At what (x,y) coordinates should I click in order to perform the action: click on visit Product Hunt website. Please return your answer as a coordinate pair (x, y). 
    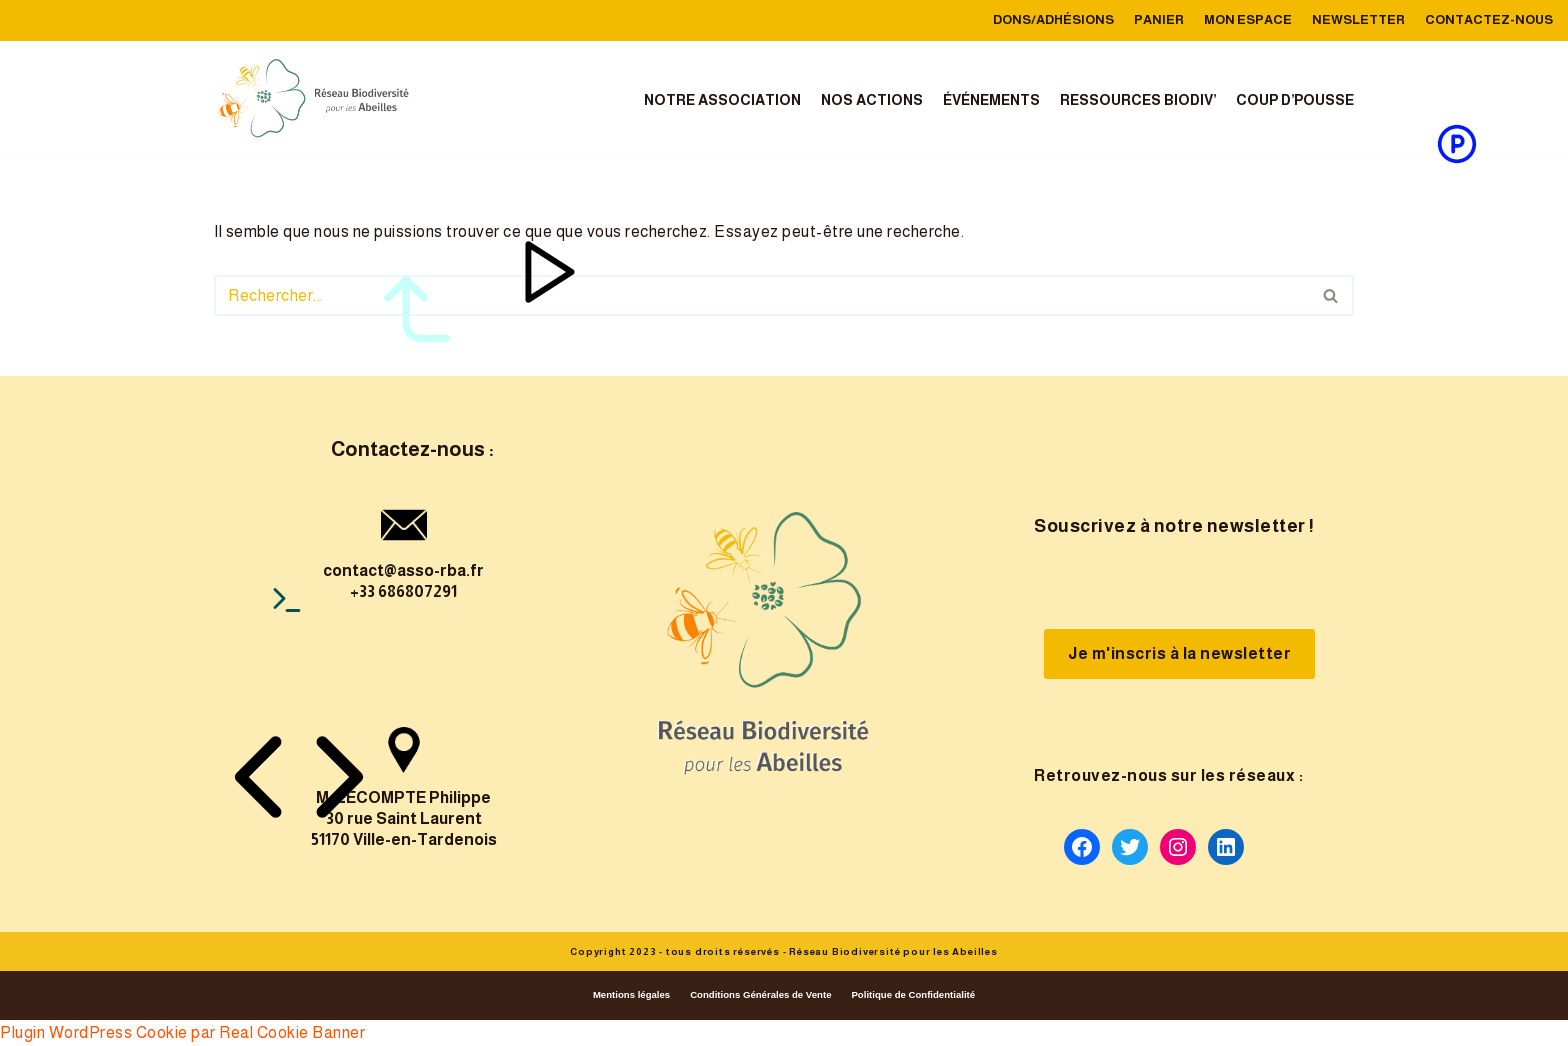
    Looking at the image, I should click on (1457, 144).